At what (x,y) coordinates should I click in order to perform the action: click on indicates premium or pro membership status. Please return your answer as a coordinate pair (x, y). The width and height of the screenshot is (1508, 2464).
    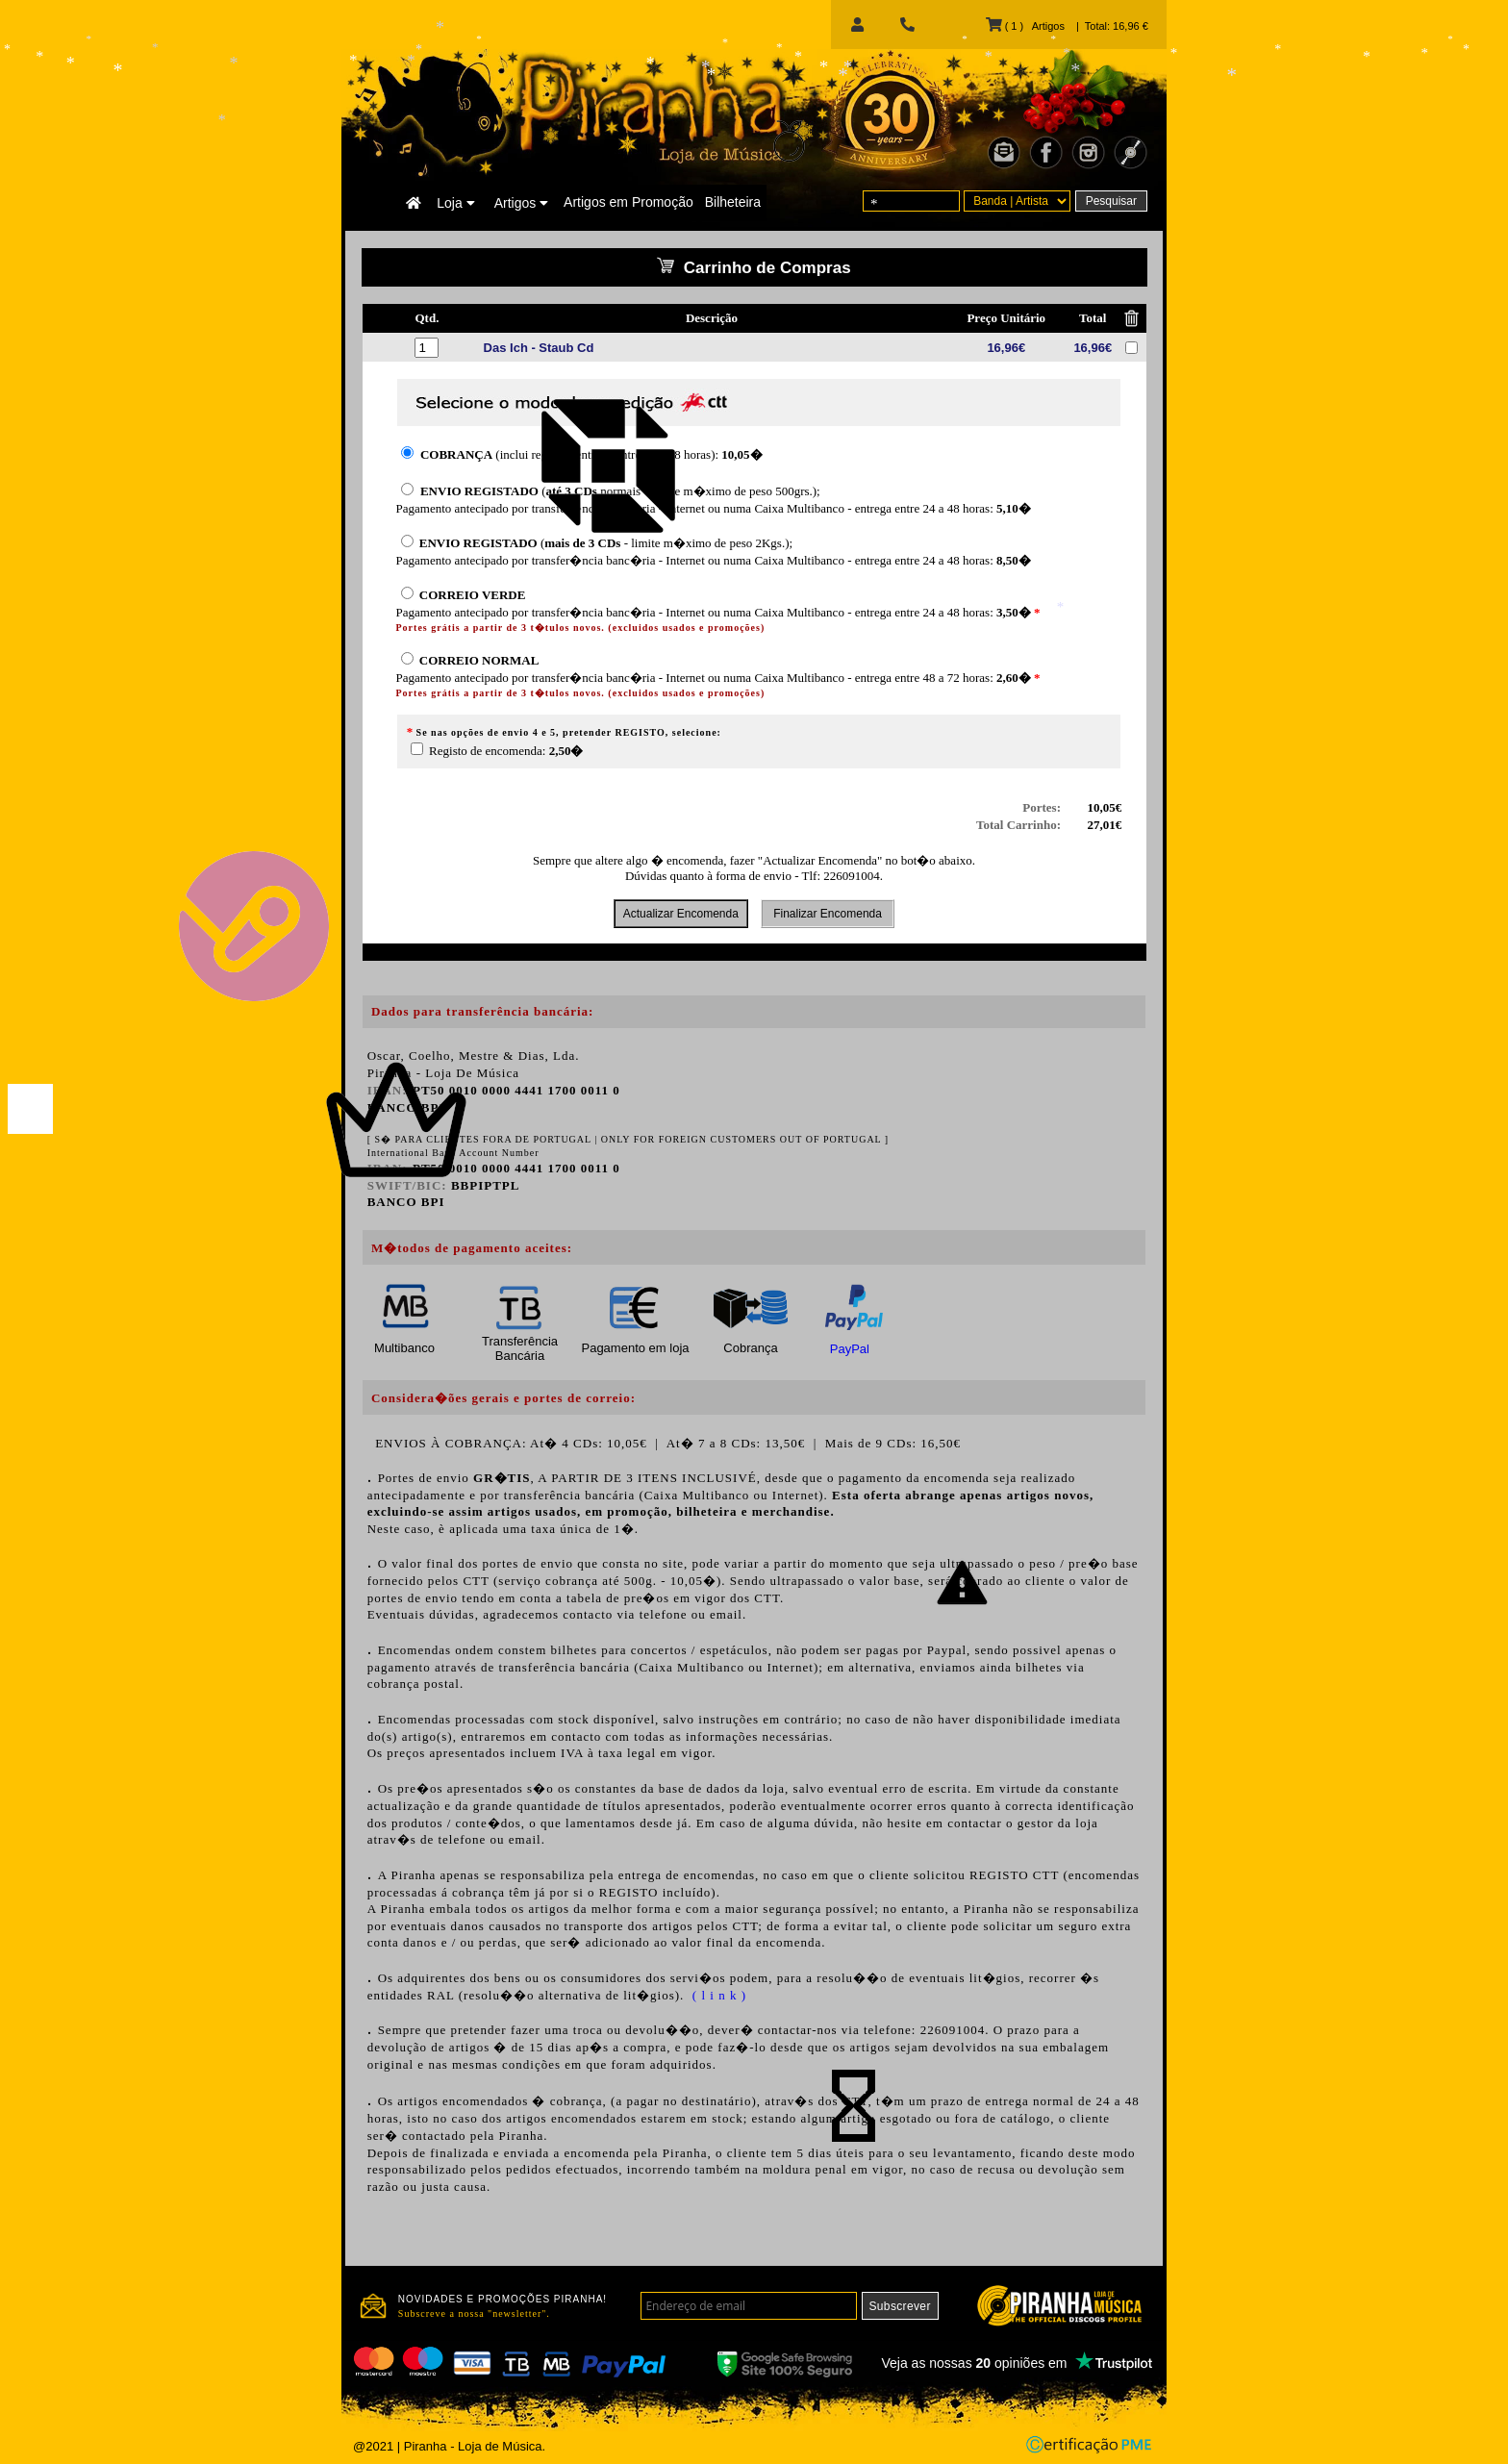
    Looking at the image, I should click on (396, 1127).